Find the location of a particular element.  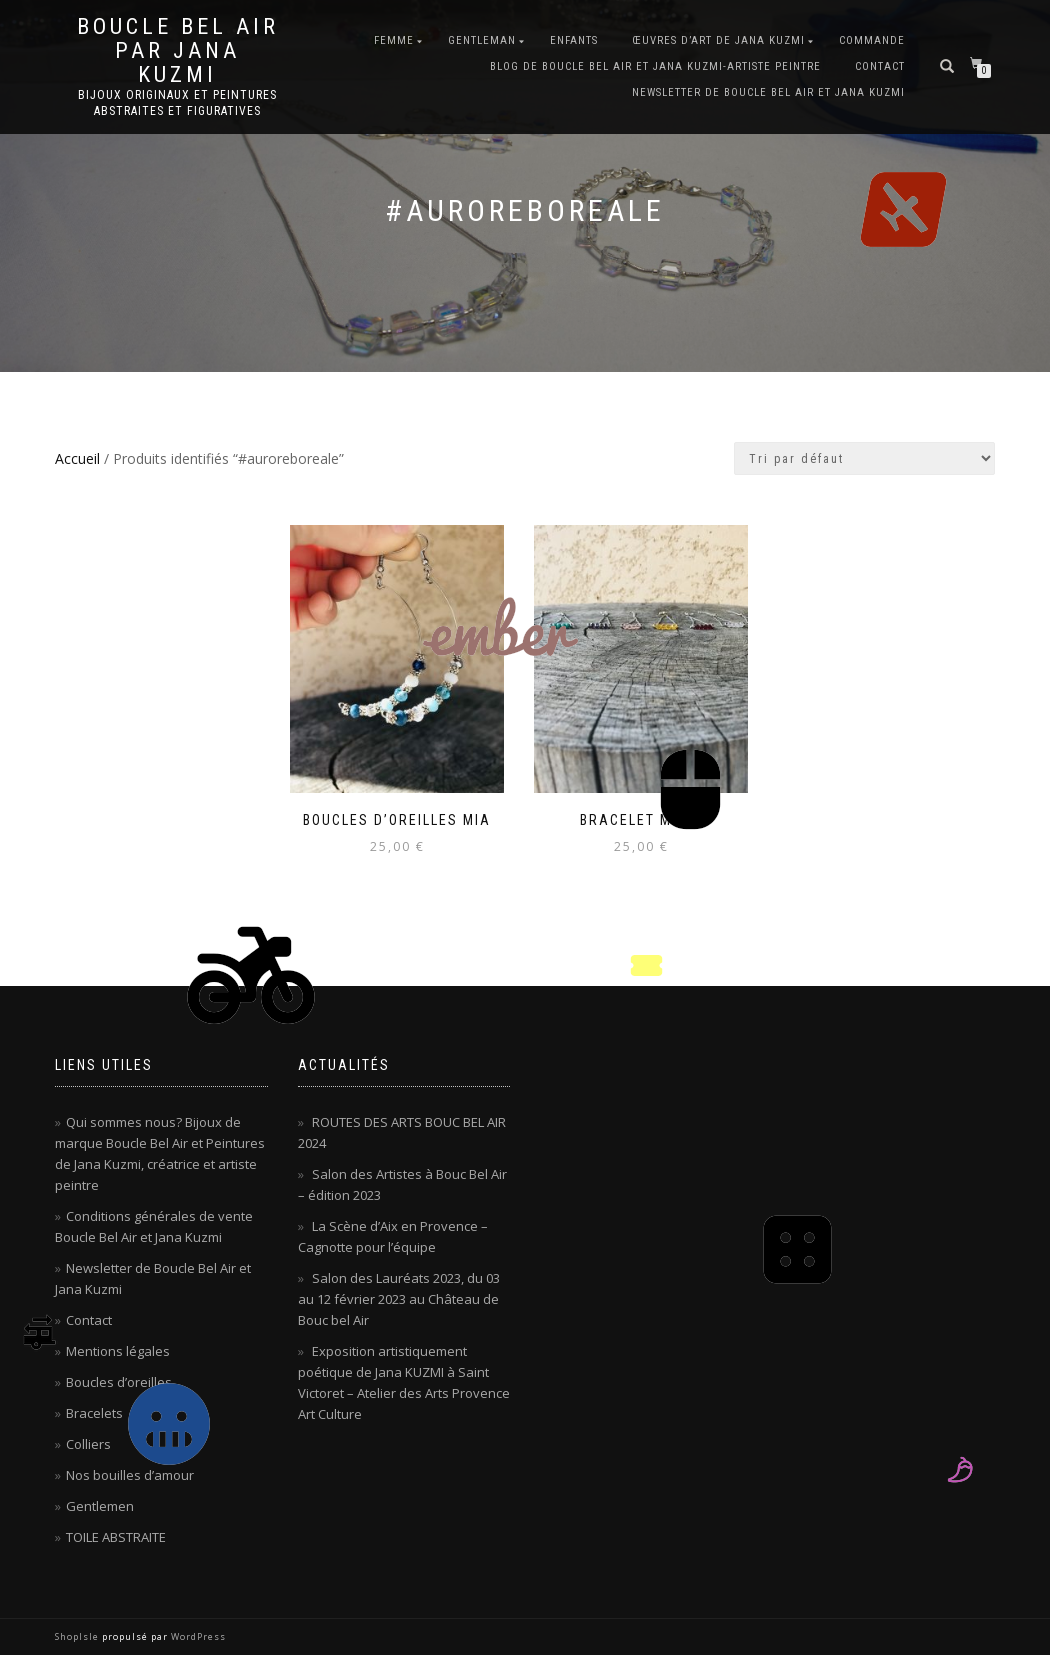

avianex brand logo is located at coordinates (903, 209).